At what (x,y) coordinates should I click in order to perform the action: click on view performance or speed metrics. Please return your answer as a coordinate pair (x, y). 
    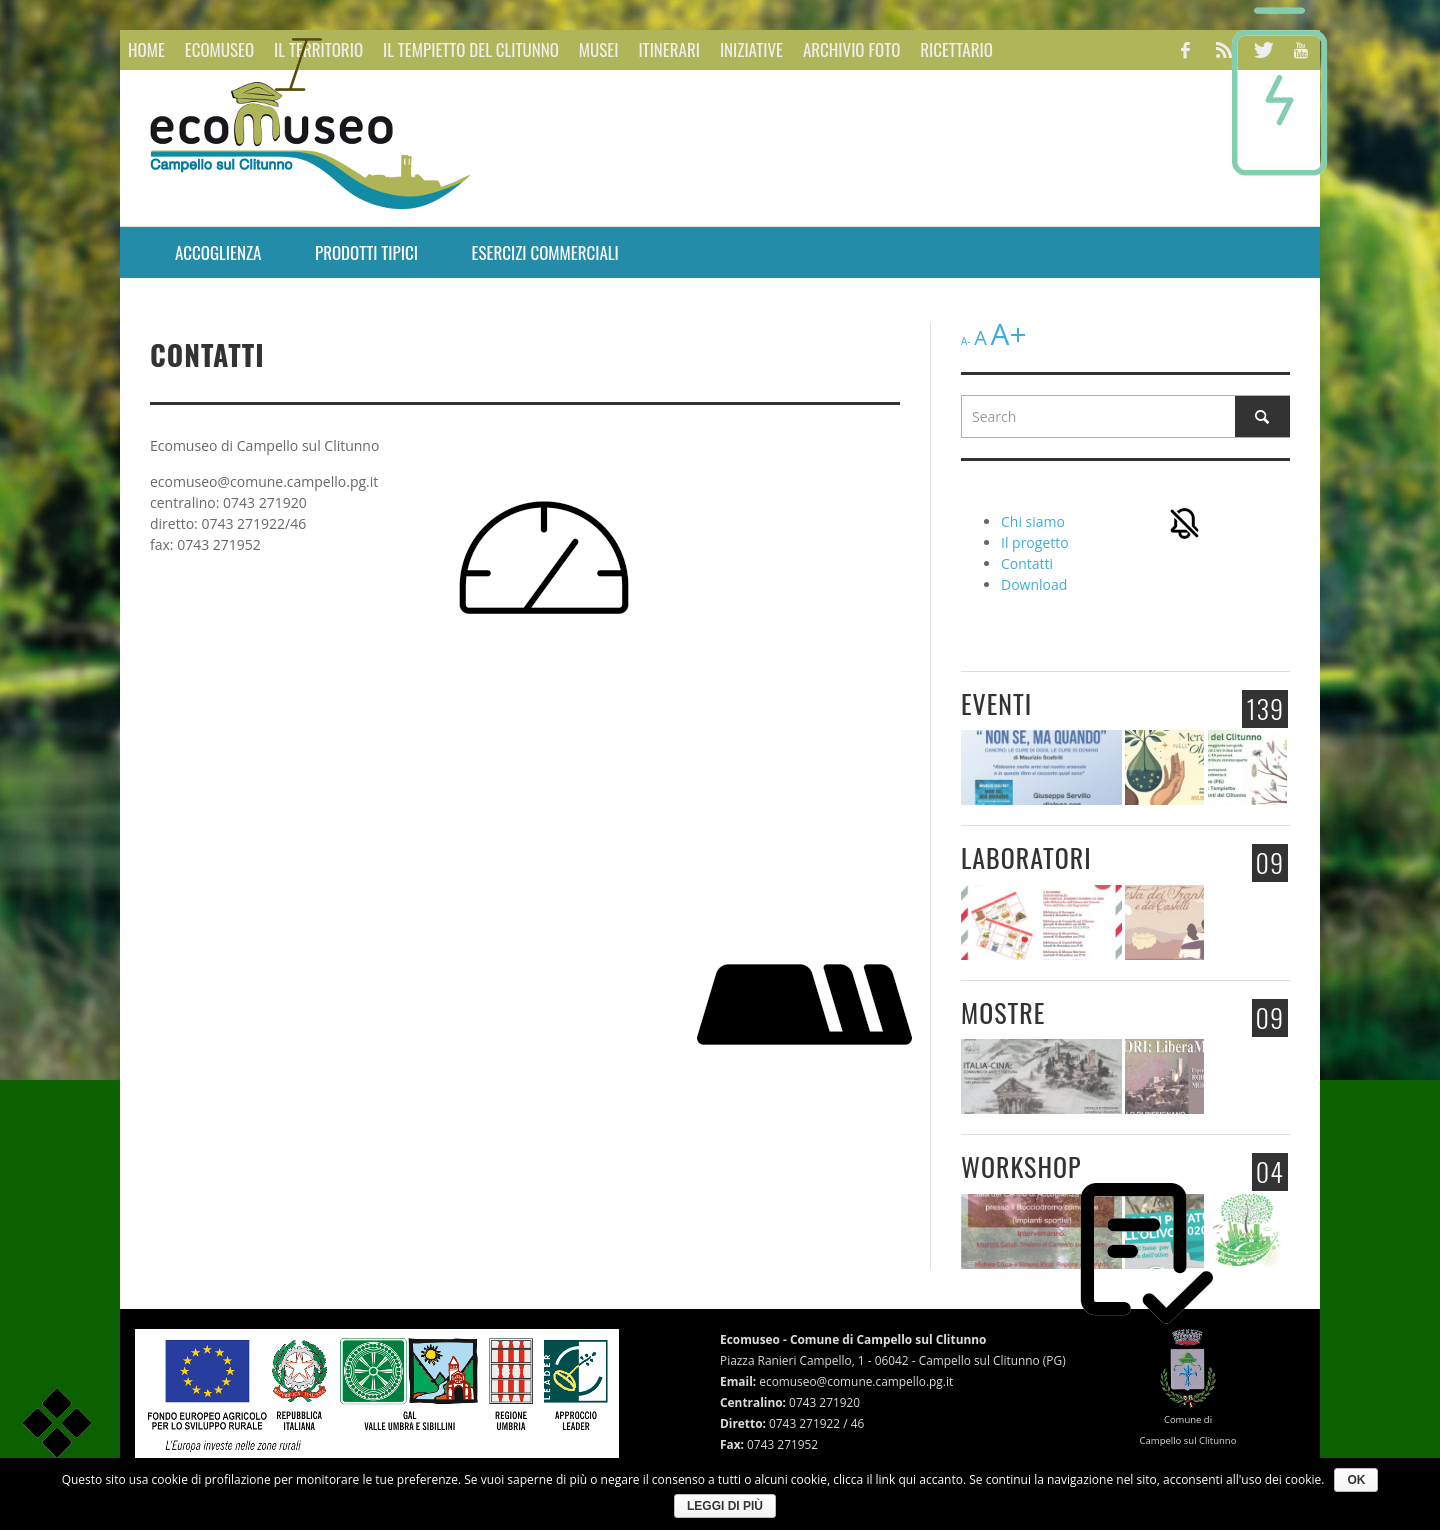
    Looking at the image, I should click on (544, 567).